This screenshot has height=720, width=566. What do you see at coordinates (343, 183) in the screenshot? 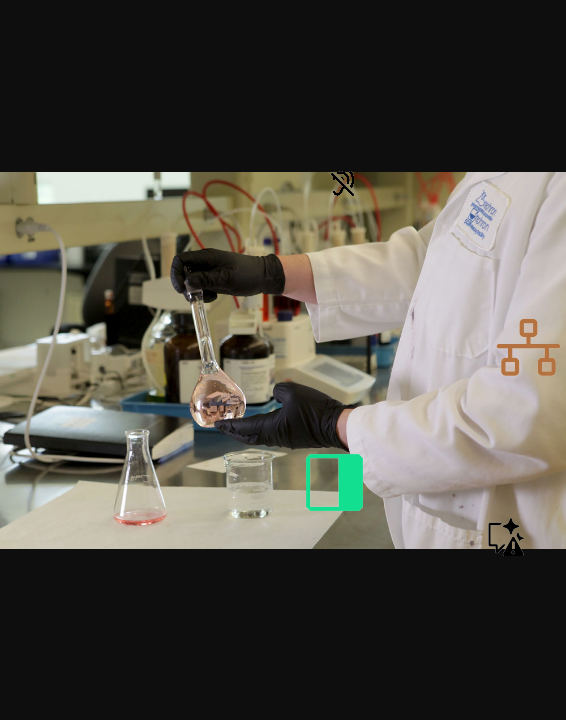
I see `indicates hearing assistance is disabled` at bounding box center [343, 183].